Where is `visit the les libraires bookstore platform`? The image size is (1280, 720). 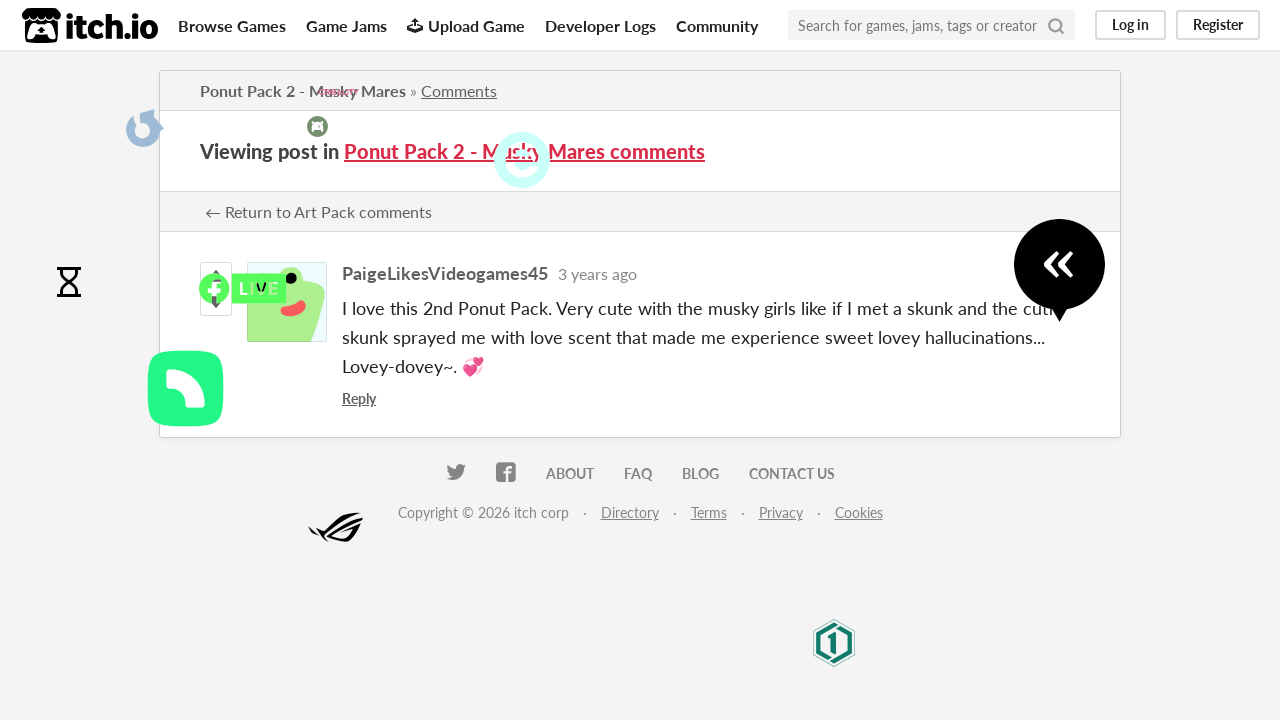
visit the les libraires bookstore platform is located at coordinates (1059, 270).